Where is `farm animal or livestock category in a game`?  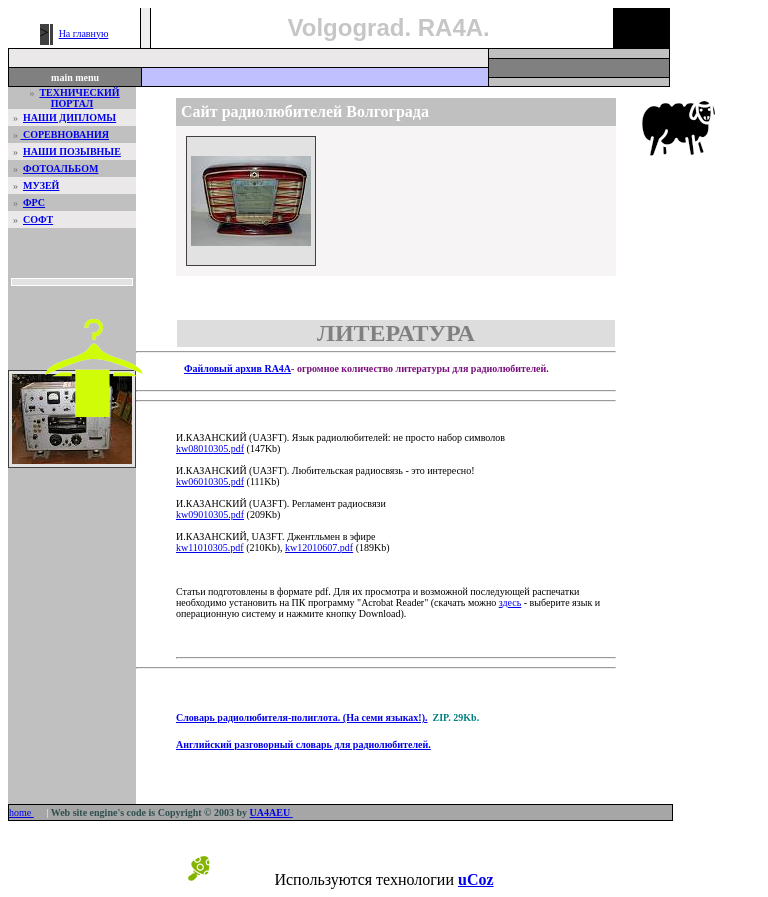
farm animal or livestock category in a game is located at coordinates (678, 126).